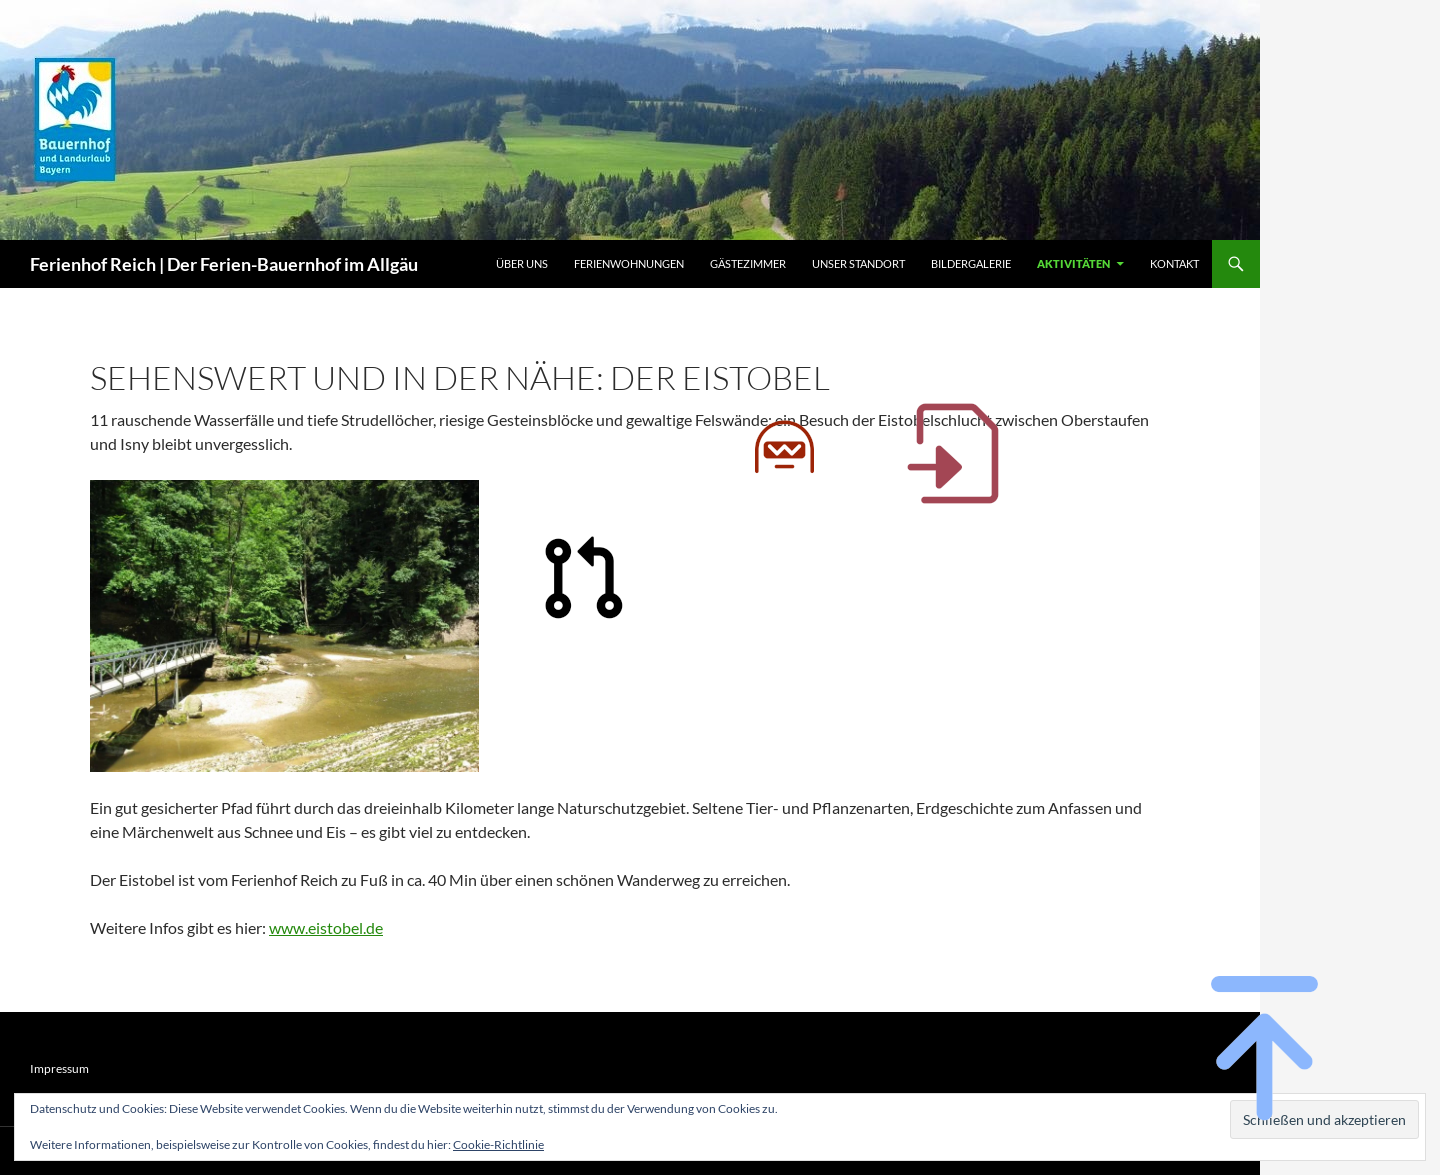 The width and height of the screenshot is (1440, 1175). What do you see at coordinates (582, 578) in the screenshot?
I see `create or view a git pull request` at bounding box center [582, 578].